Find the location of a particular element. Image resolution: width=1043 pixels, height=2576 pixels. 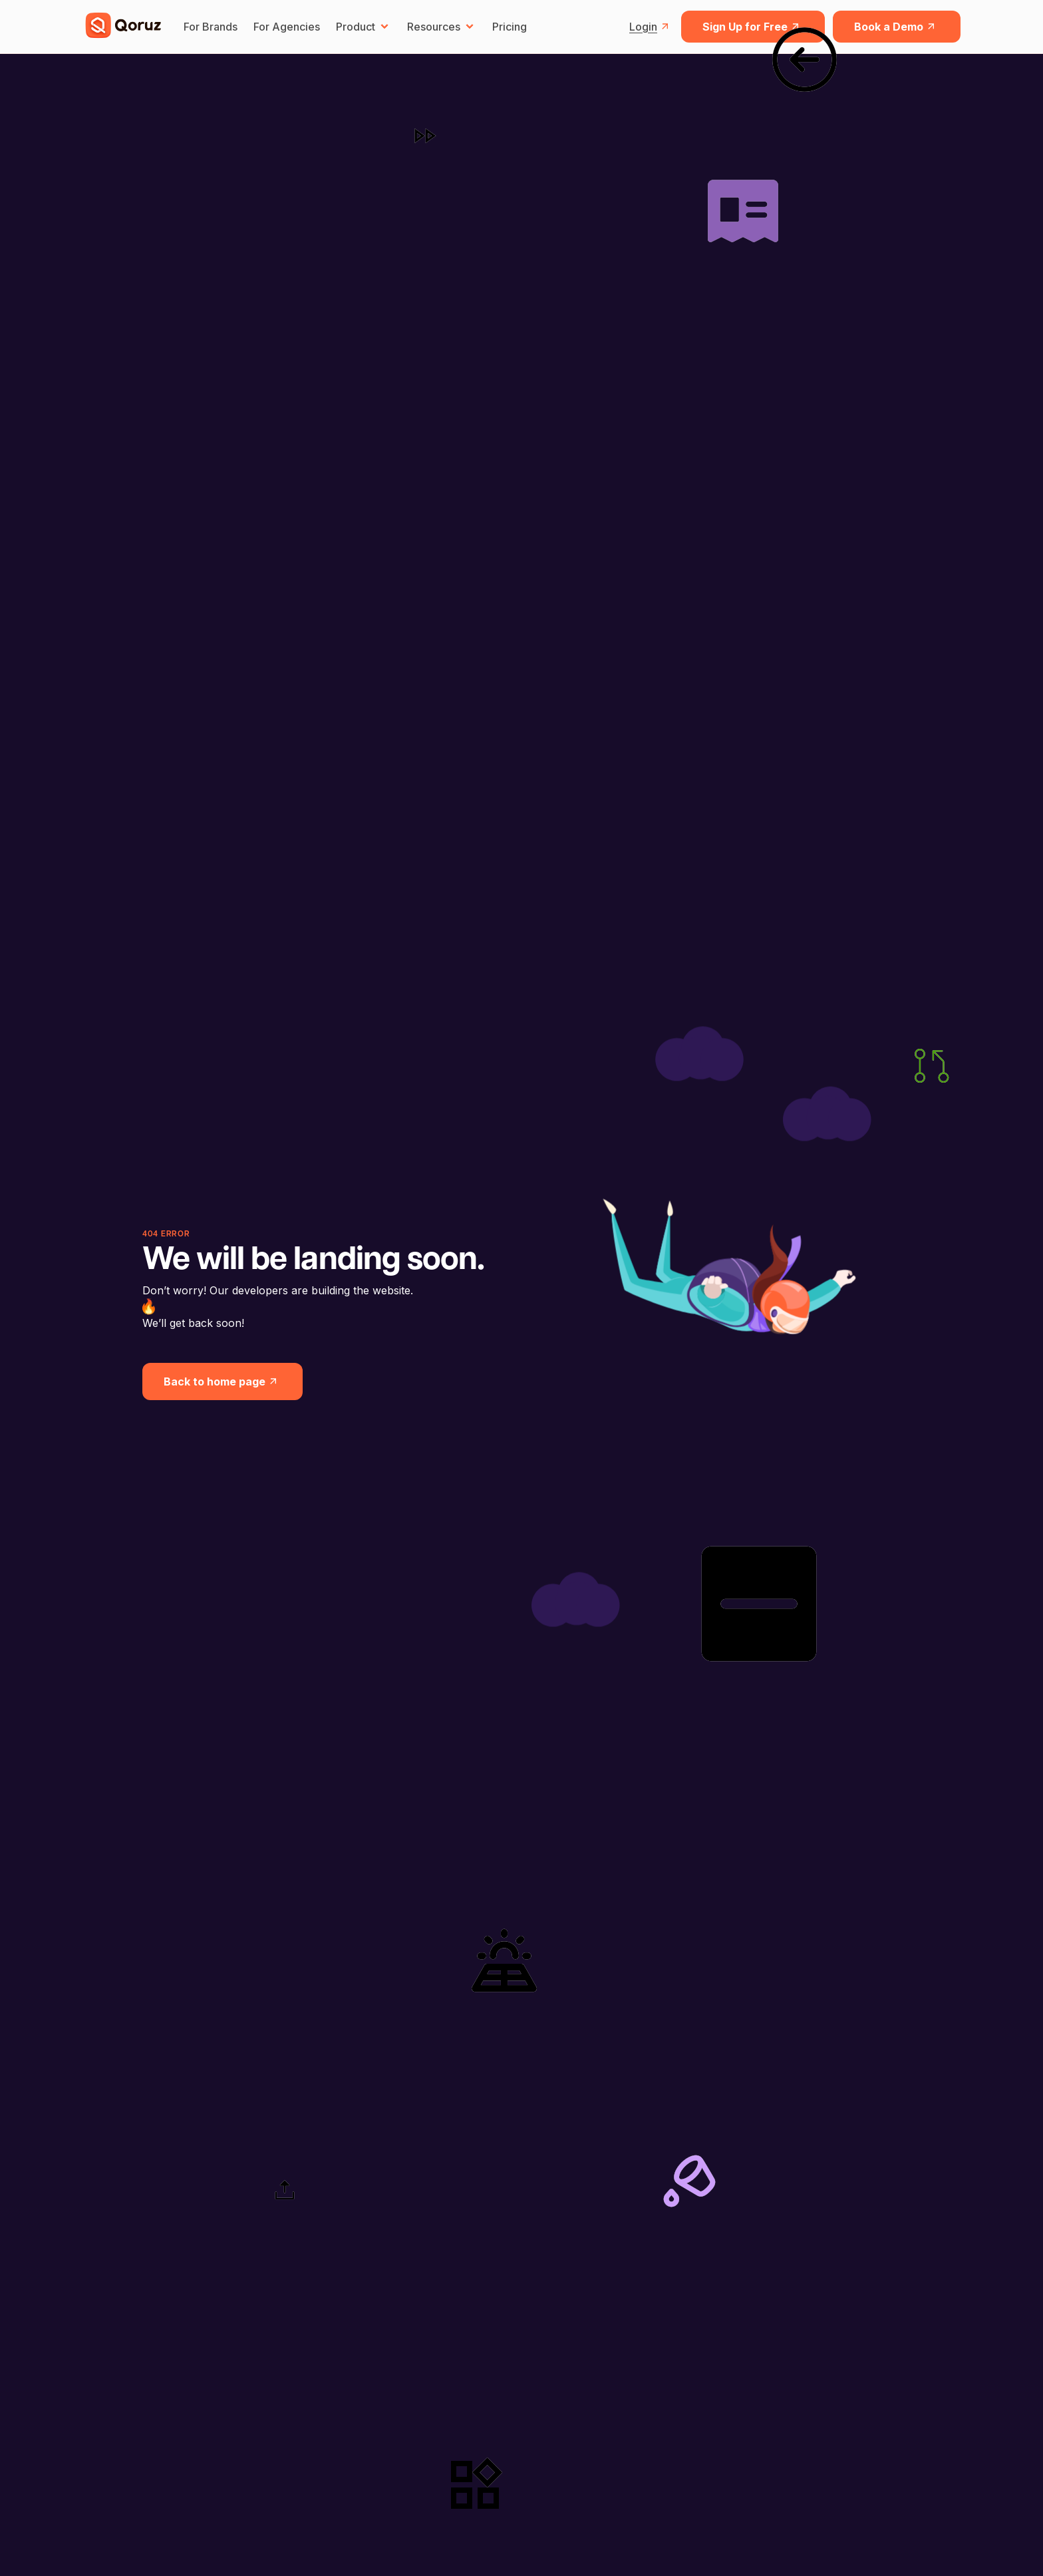

access solar energy settings is located at coordinates (504, 1964).